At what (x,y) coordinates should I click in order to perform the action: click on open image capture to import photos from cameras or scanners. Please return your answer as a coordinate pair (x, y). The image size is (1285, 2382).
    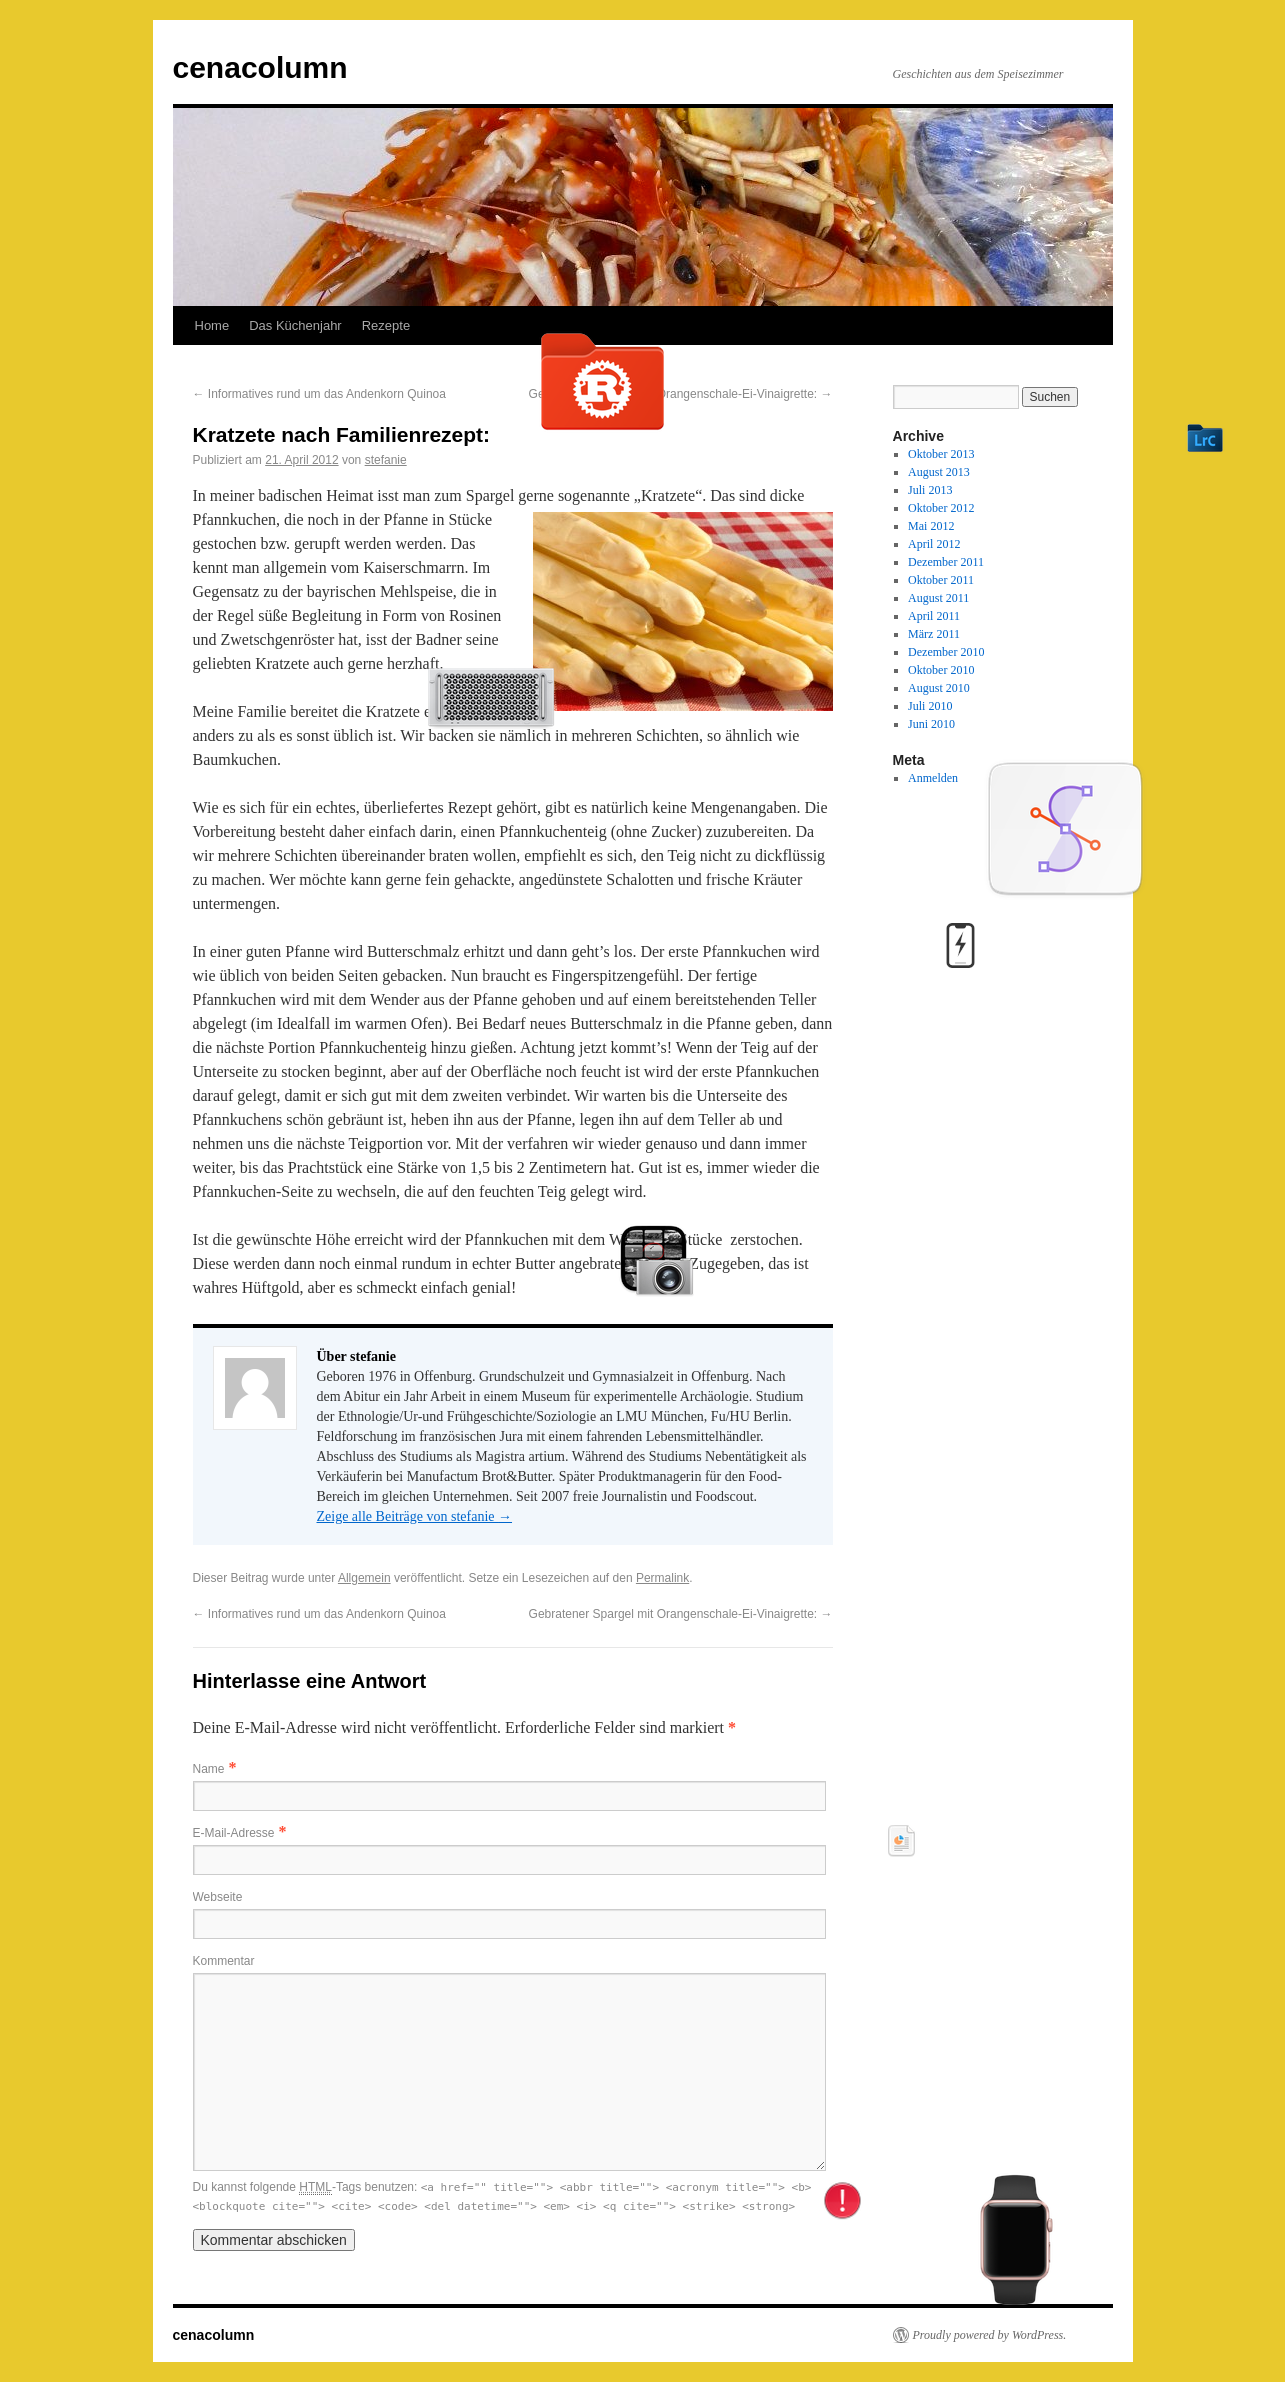
    Looking at the image, I should click on (653, 1258).